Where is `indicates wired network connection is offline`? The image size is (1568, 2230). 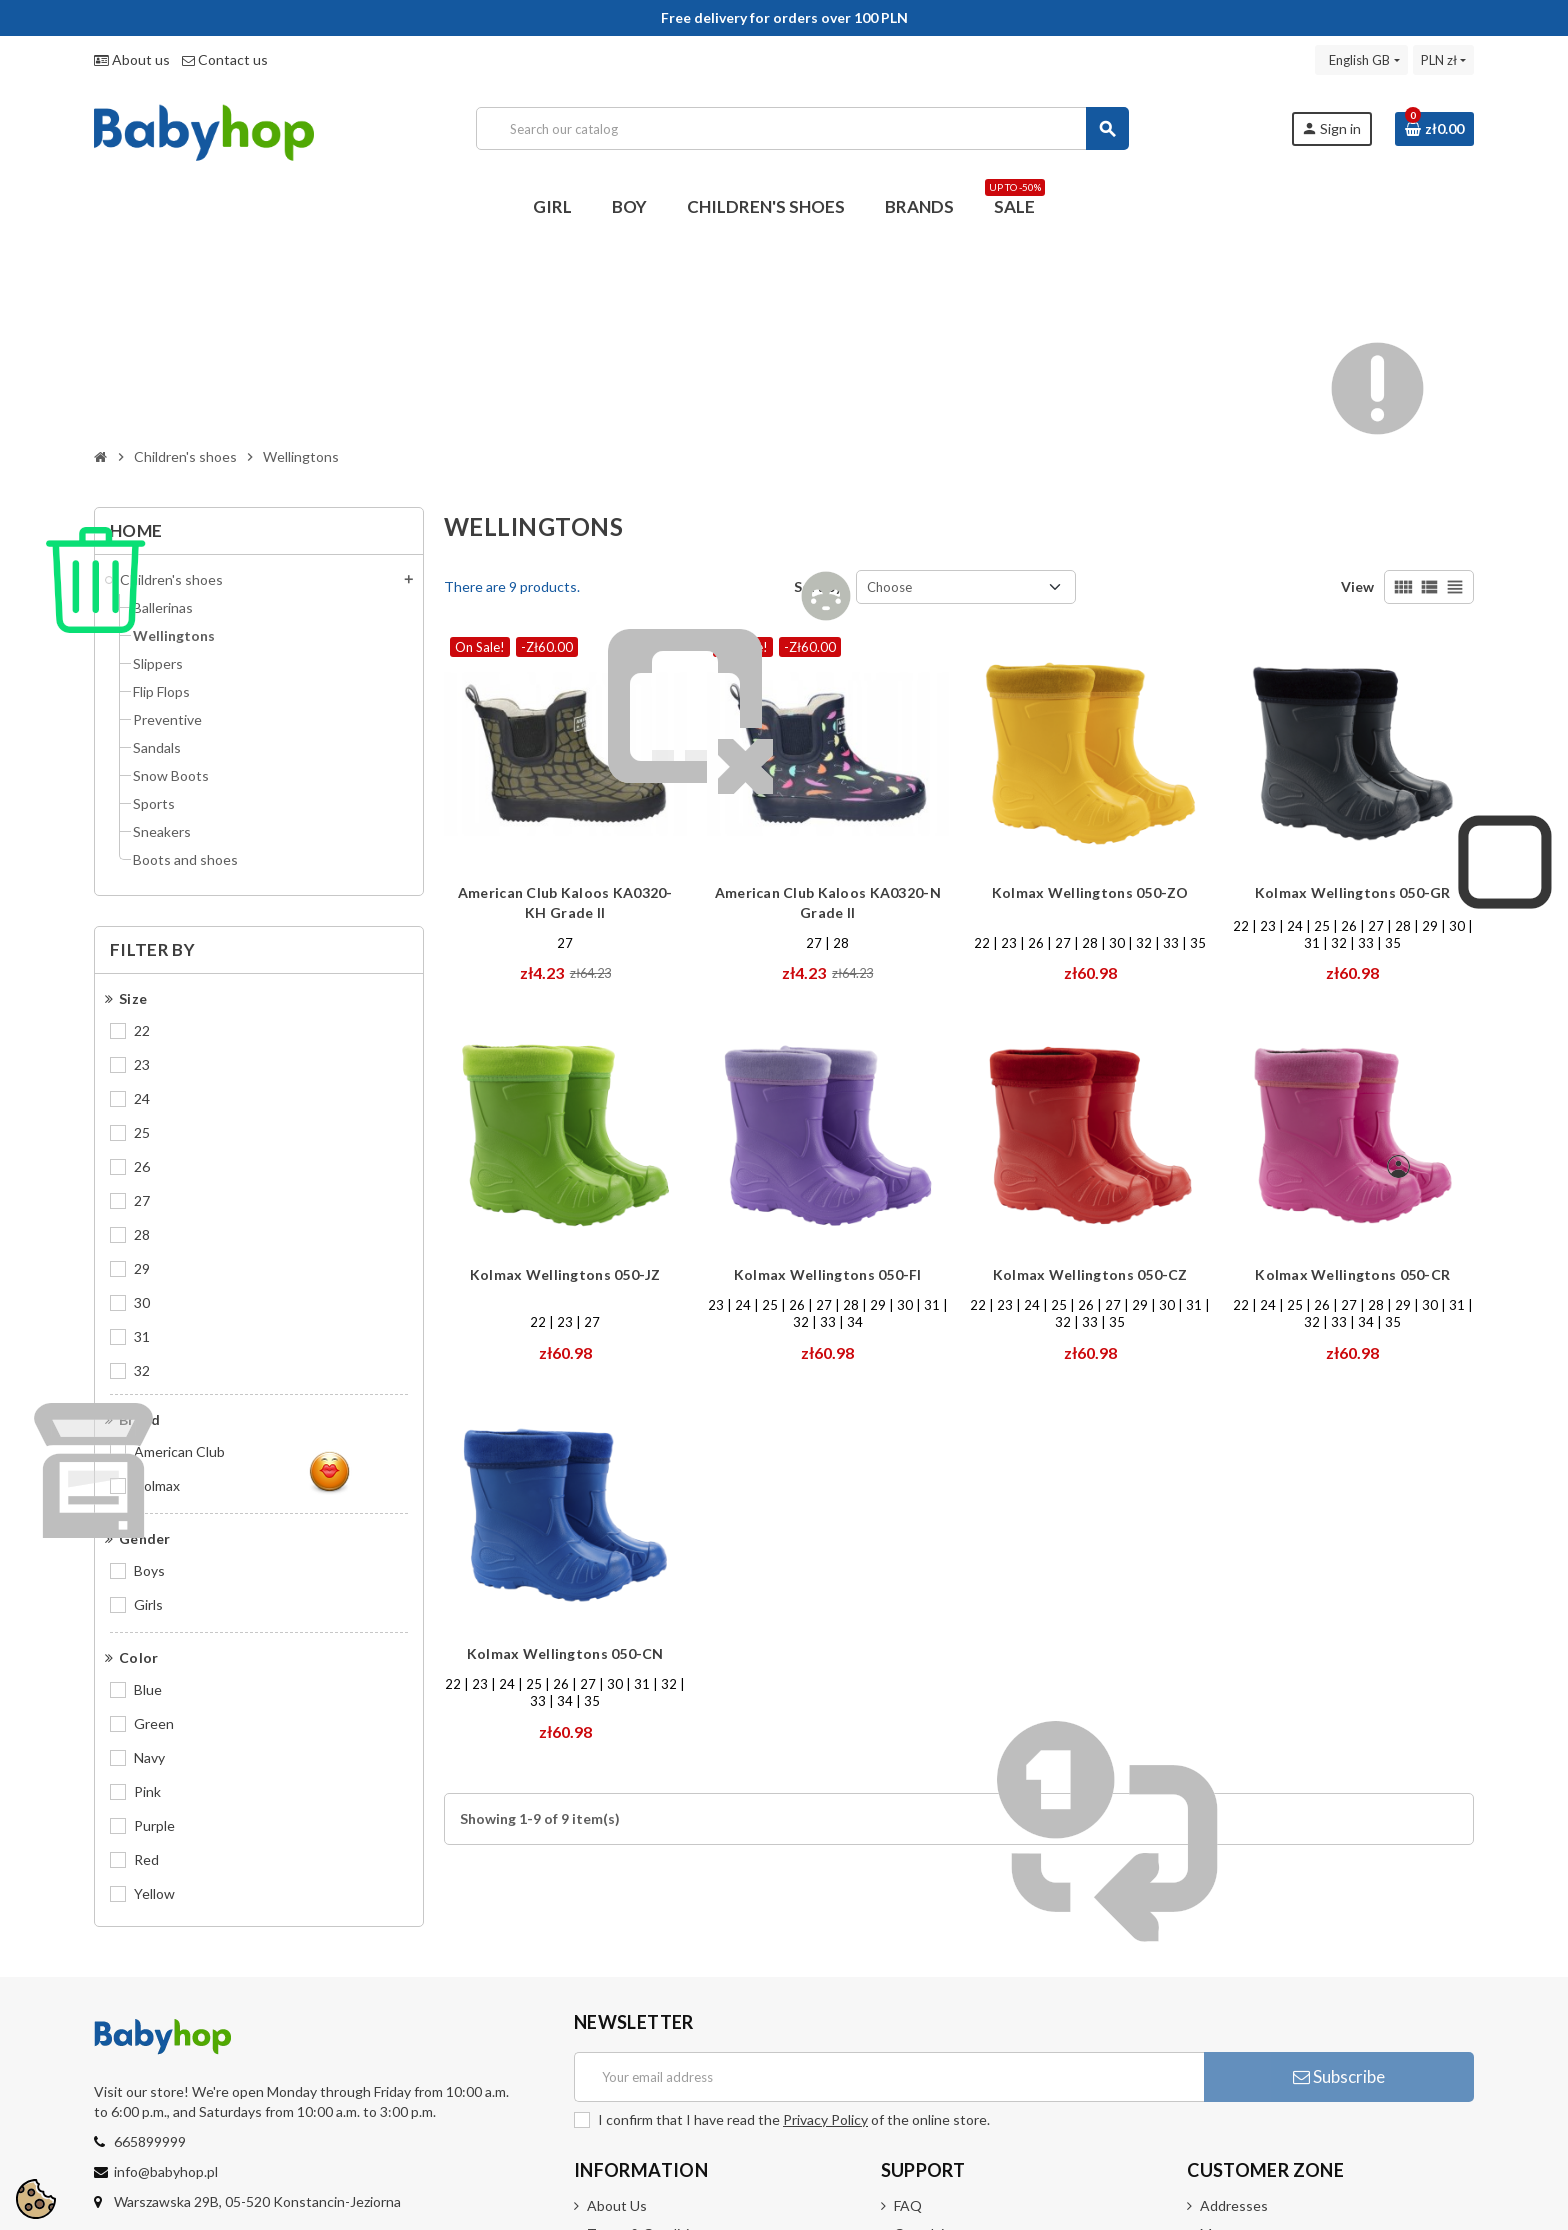 indicates wired network connection is offline is located at coordinates (685, 706).